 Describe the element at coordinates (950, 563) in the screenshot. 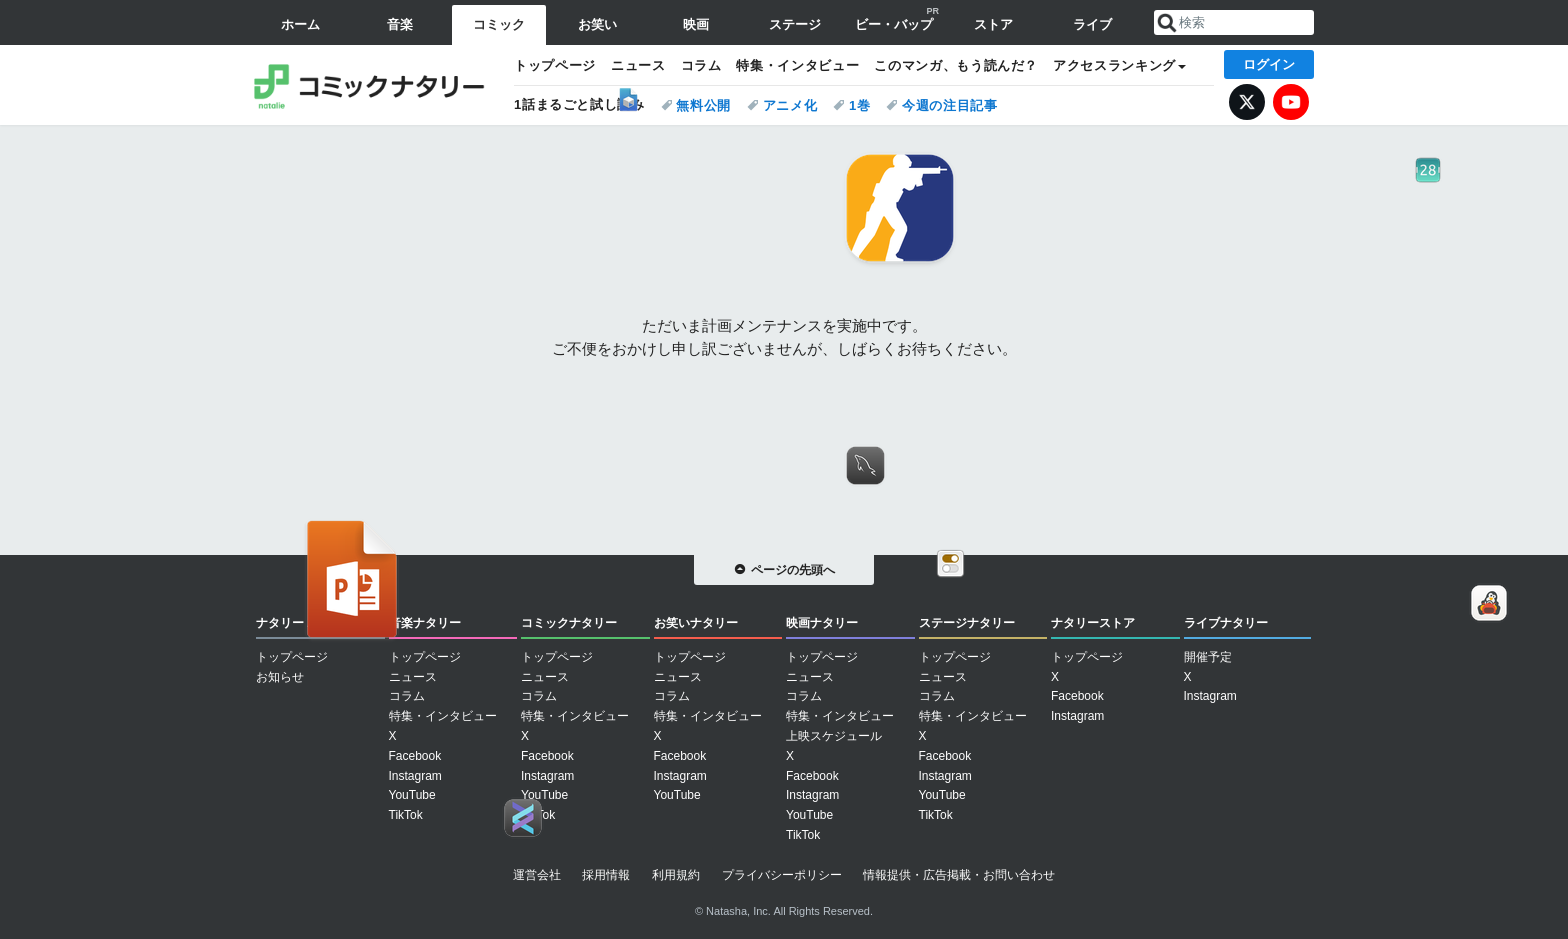

I see `open gnome tweaks to customize desktop settings` at that location.